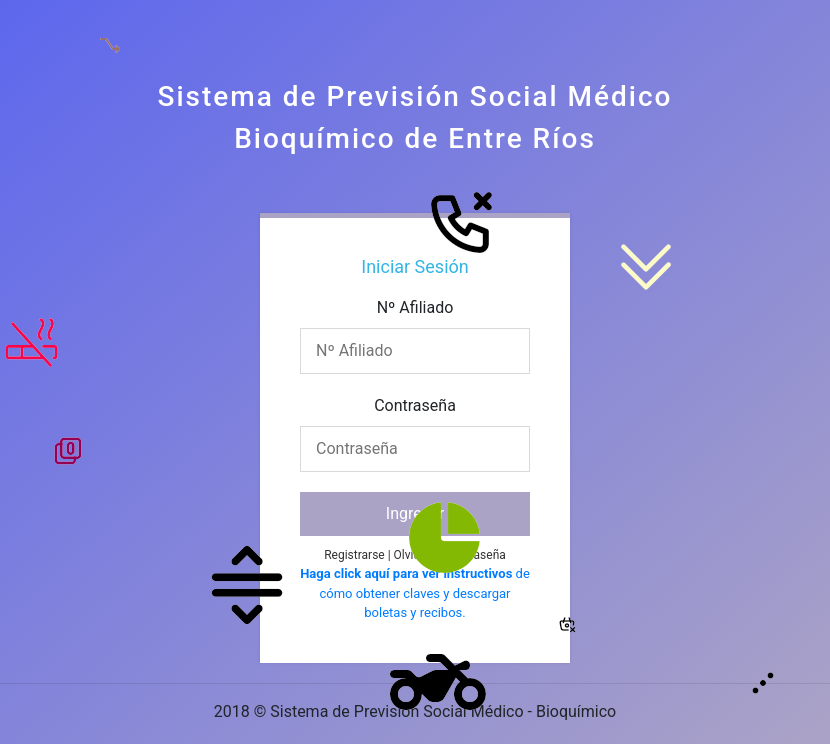 Image resolution: width=830 pixels, height=744 pixels. What do you see at coordinates (31, 344) in the screenshot?
I see `no smoking zone indicator` at bounding box center [31, 344].